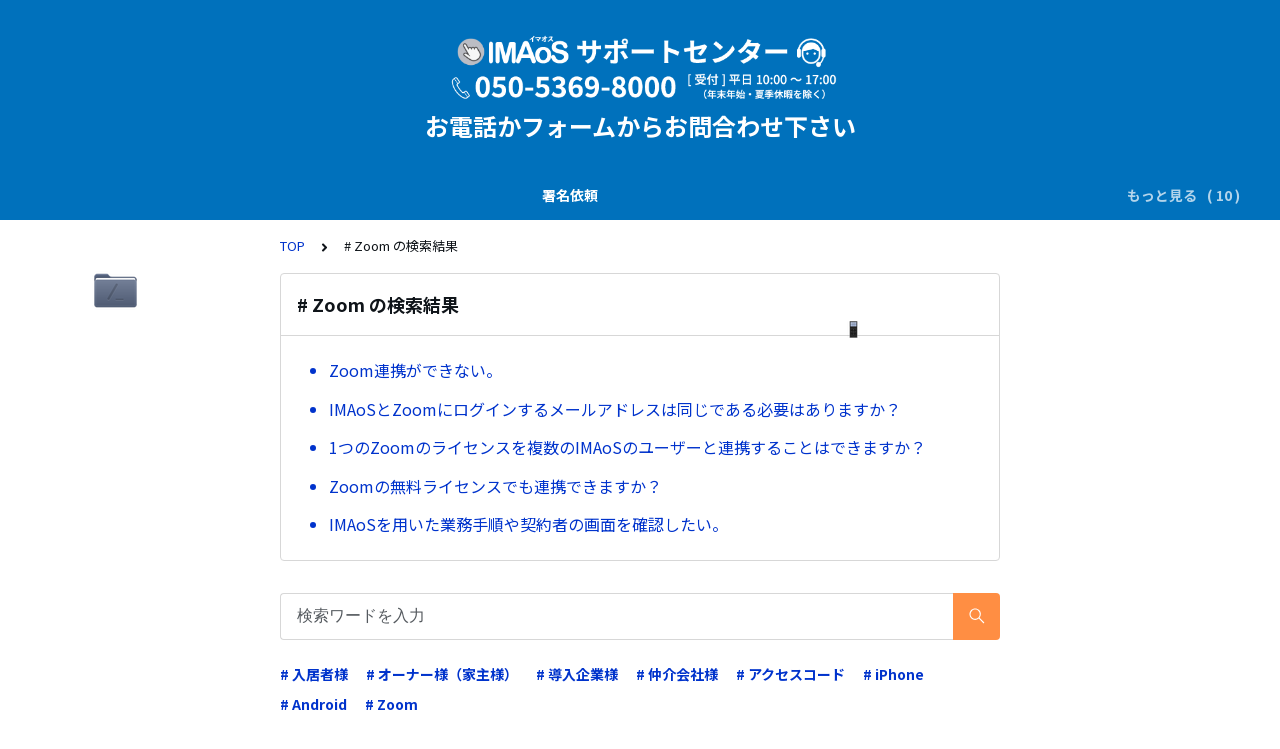 Image resolution: width=1280 pixels, height=749 pixels. What do you see at coordinates (853, 329) in the screenshot?
I see `iPod nano device connected` at bounding box center [853, 329].